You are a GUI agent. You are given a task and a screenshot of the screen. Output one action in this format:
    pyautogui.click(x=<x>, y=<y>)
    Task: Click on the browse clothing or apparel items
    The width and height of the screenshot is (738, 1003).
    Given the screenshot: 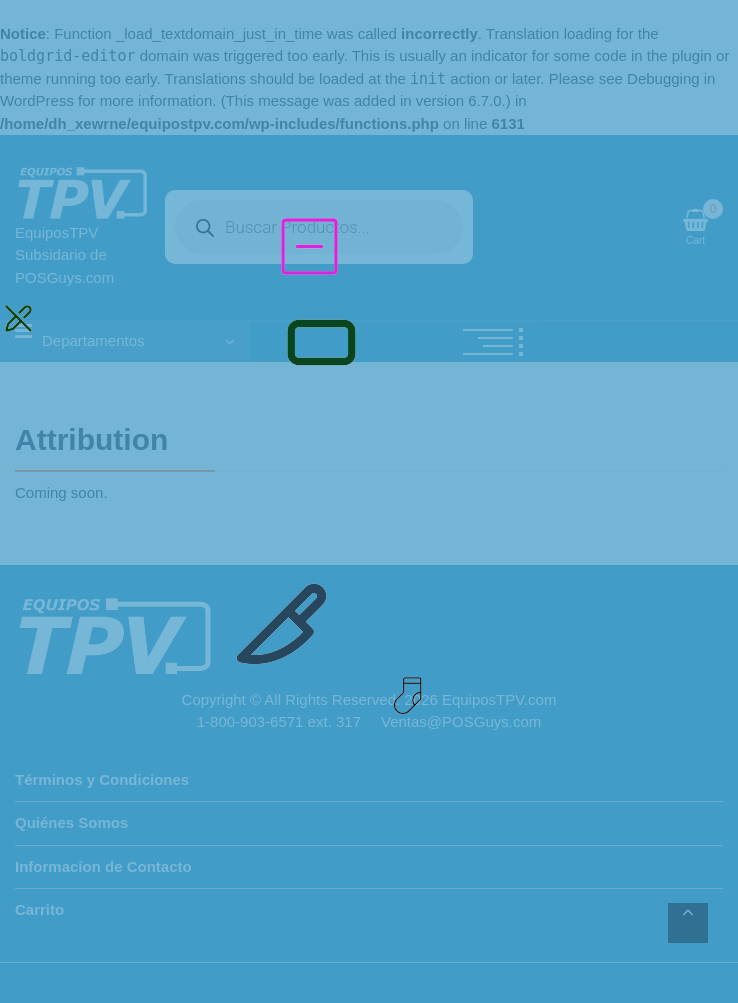 What is the action you would take?
    pyautogui.click(x=409, y=695)
    